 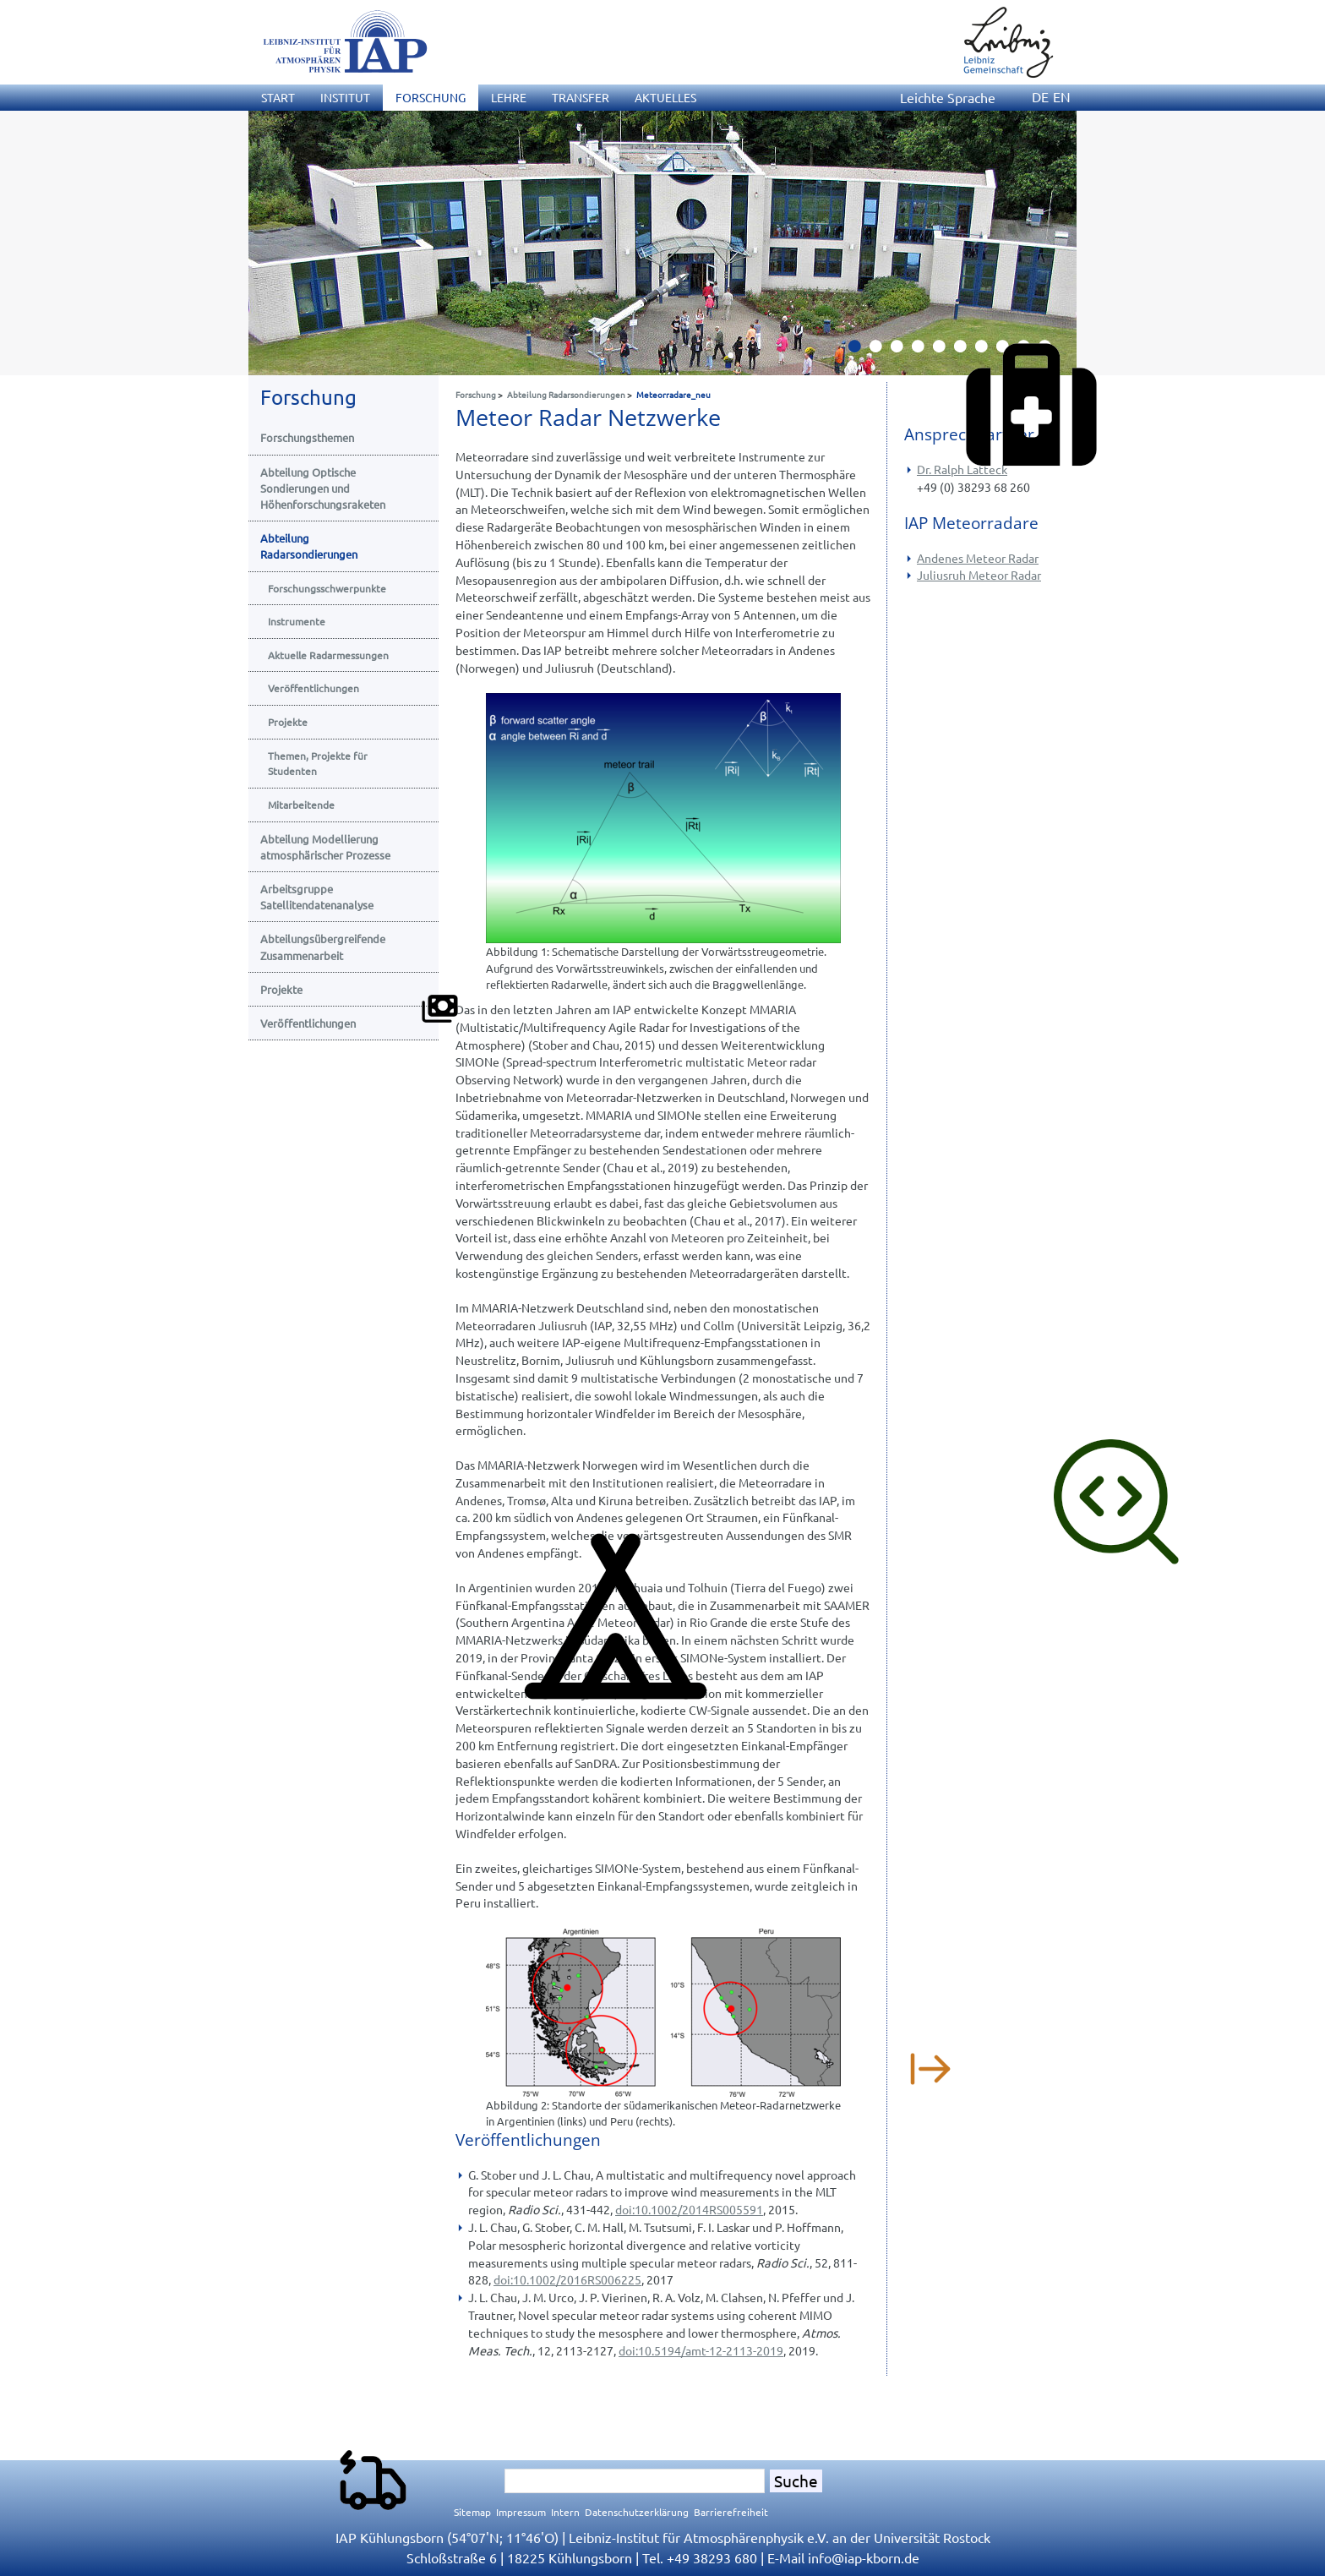 I want to click on select electric vehicle delivery option, so click(x=373, y=2480).